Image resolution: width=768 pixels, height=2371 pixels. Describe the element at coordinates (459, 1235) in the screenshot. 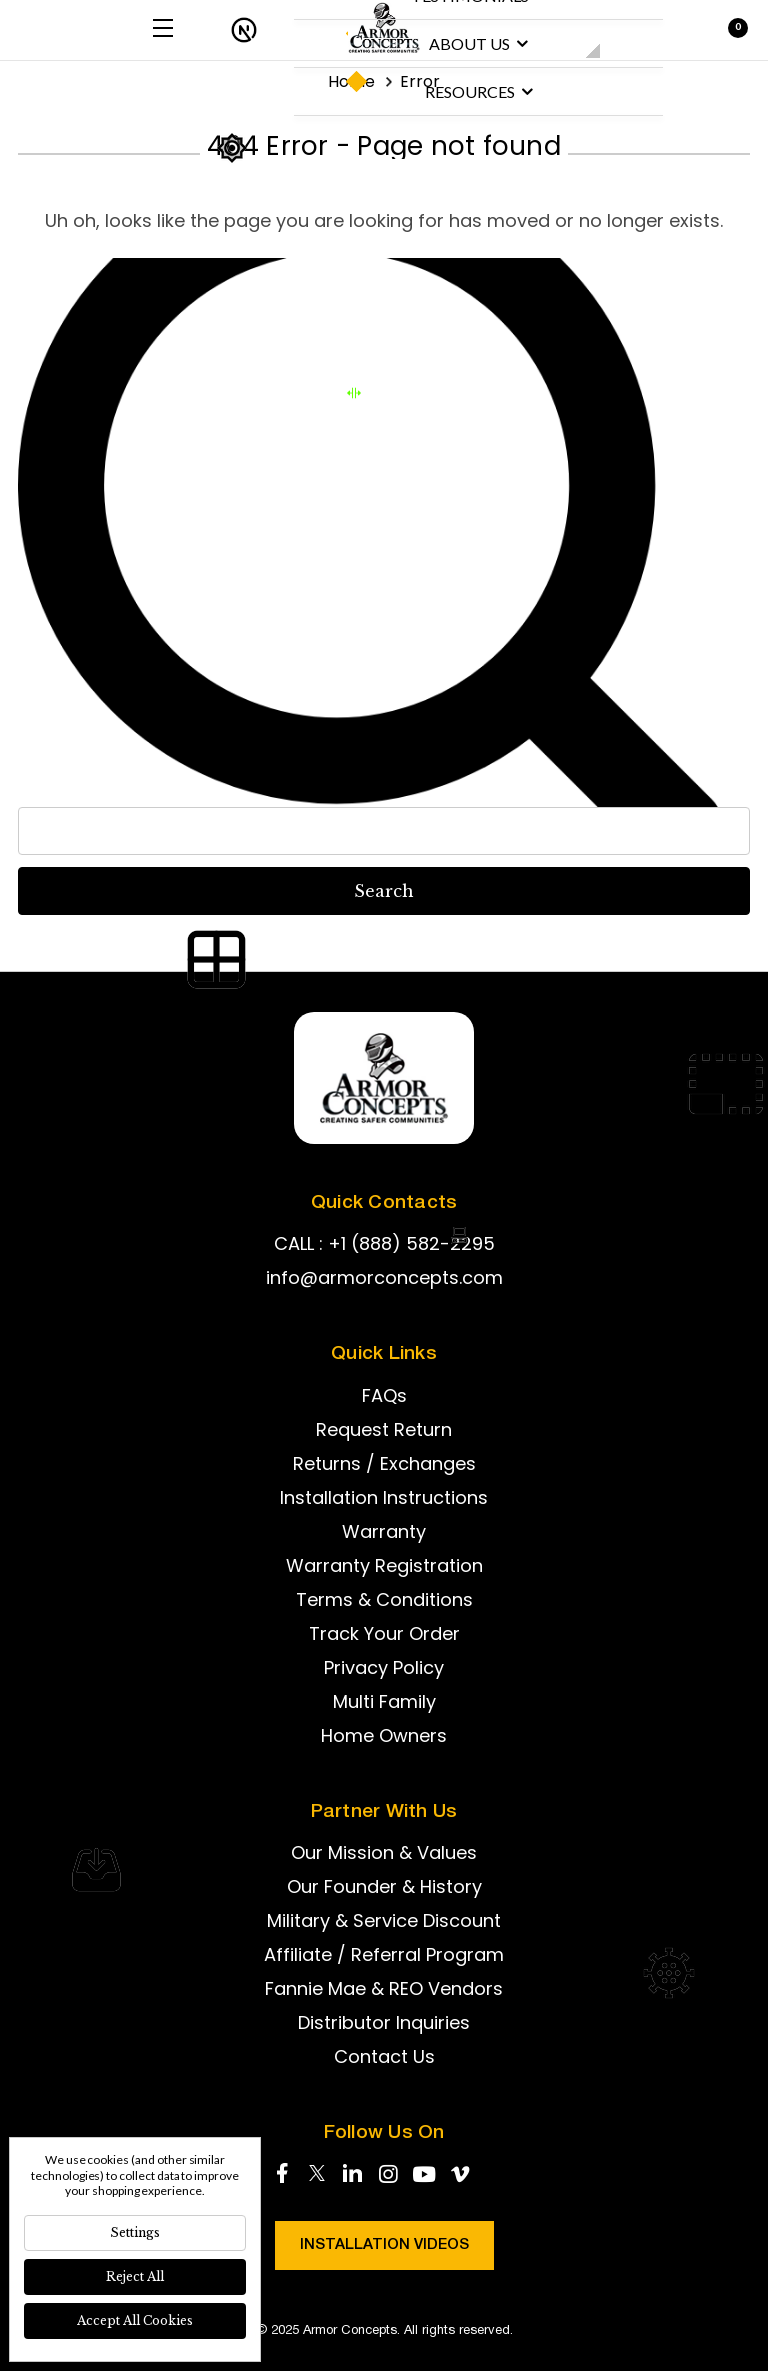

I see `launch a github codespace` at that location.